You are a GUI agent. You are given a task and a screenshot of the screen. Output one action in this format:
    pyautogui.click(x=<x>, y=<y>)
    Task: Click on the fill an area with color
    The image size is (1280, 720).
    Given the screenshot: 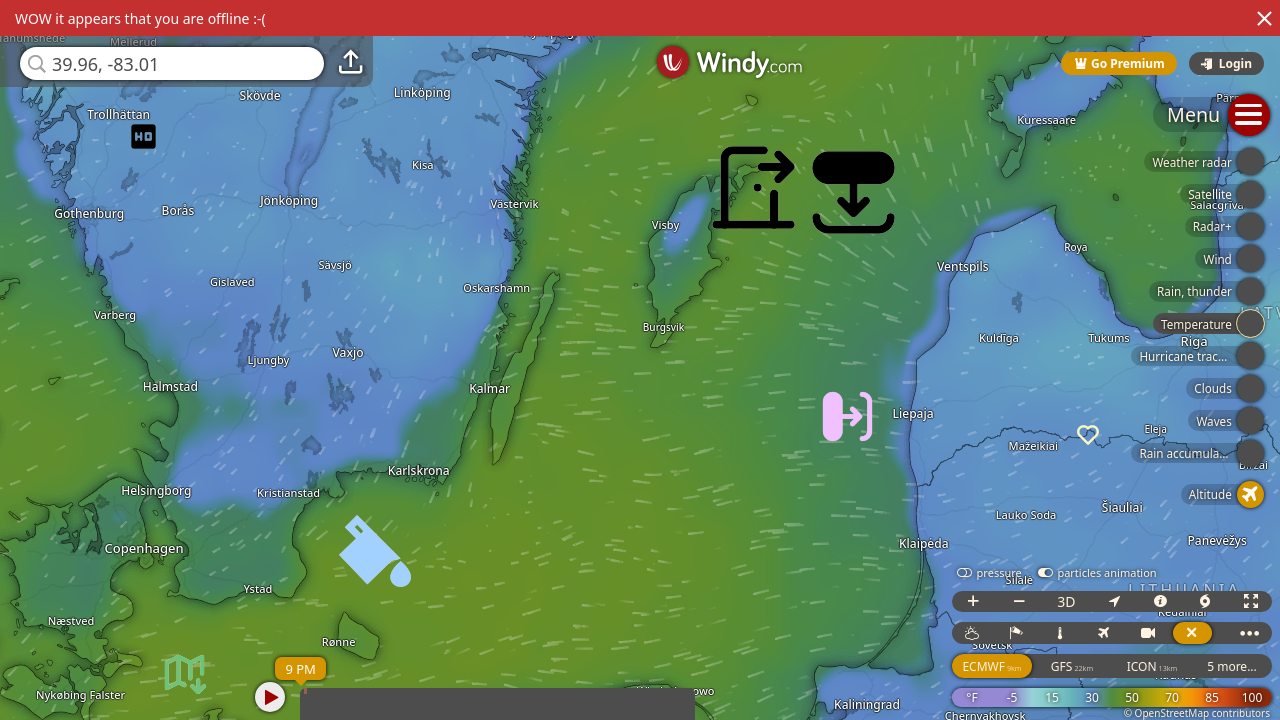 What is the action you would take?
    pyautogui.click(x=375, y=551)
    